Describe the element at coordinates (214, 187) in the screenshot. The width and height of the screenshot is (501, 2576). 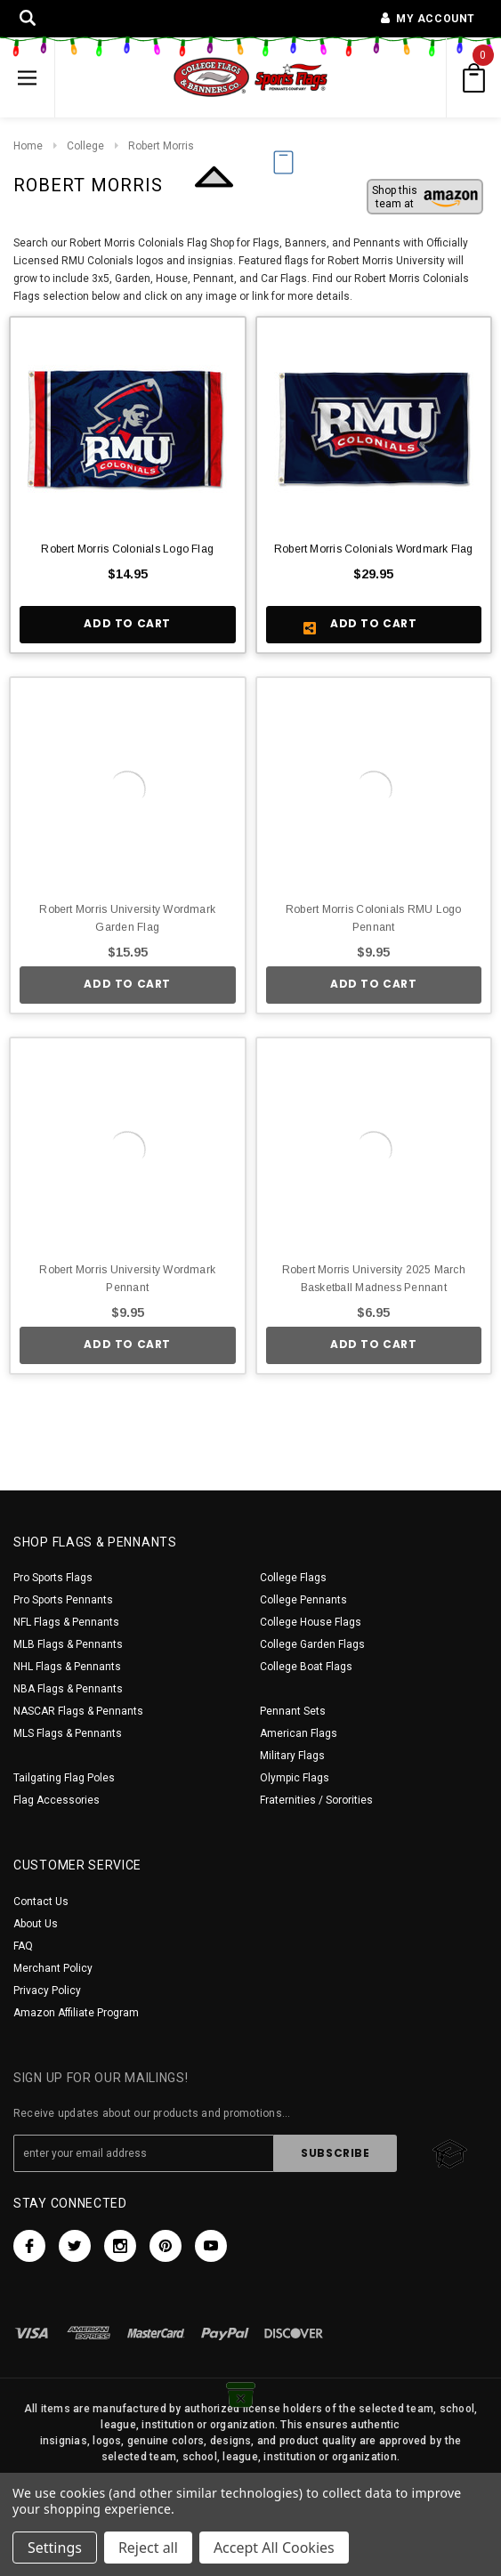
I see `scroll up or move content upward` at that location.